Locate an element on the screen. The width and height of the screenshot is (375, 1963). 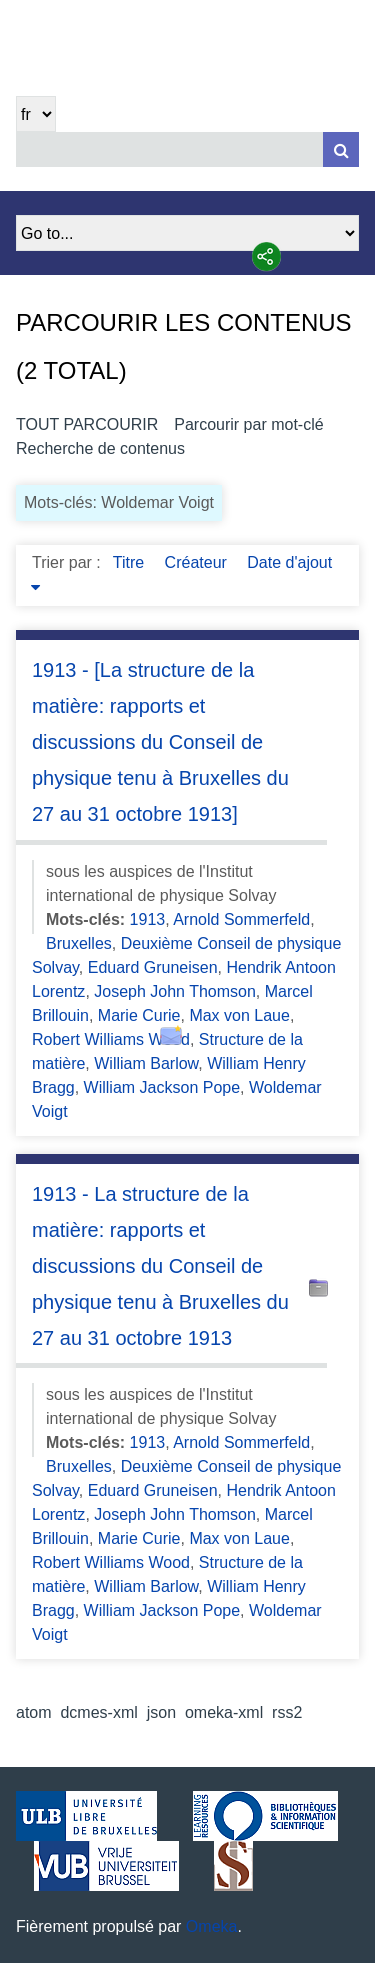
indicates a shared file or folder is located at coordinates (266, 256).